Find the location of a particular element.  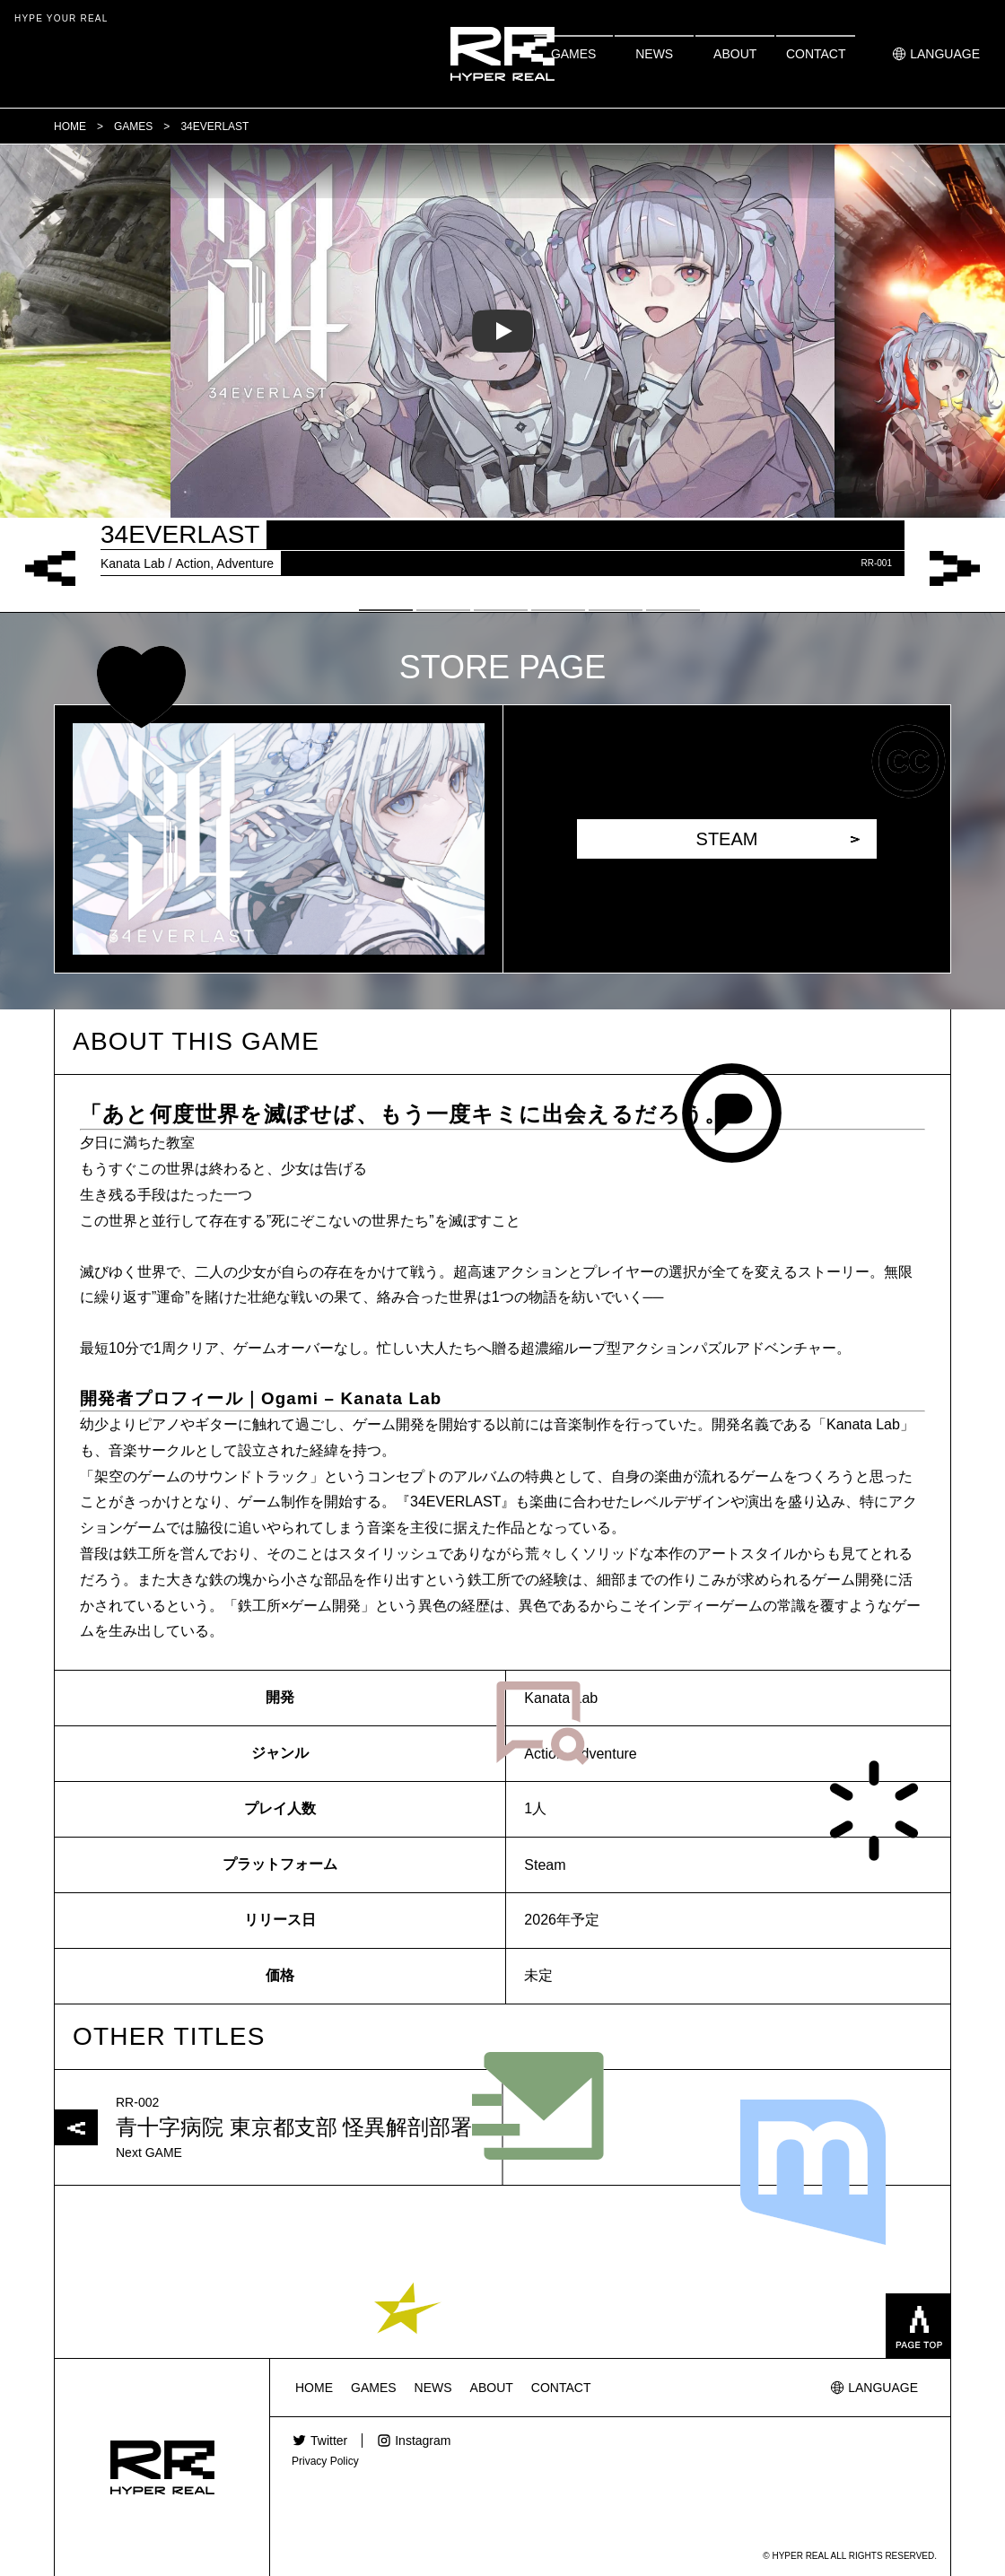

open the pixelfed app is located at coordinates (731, 1113).